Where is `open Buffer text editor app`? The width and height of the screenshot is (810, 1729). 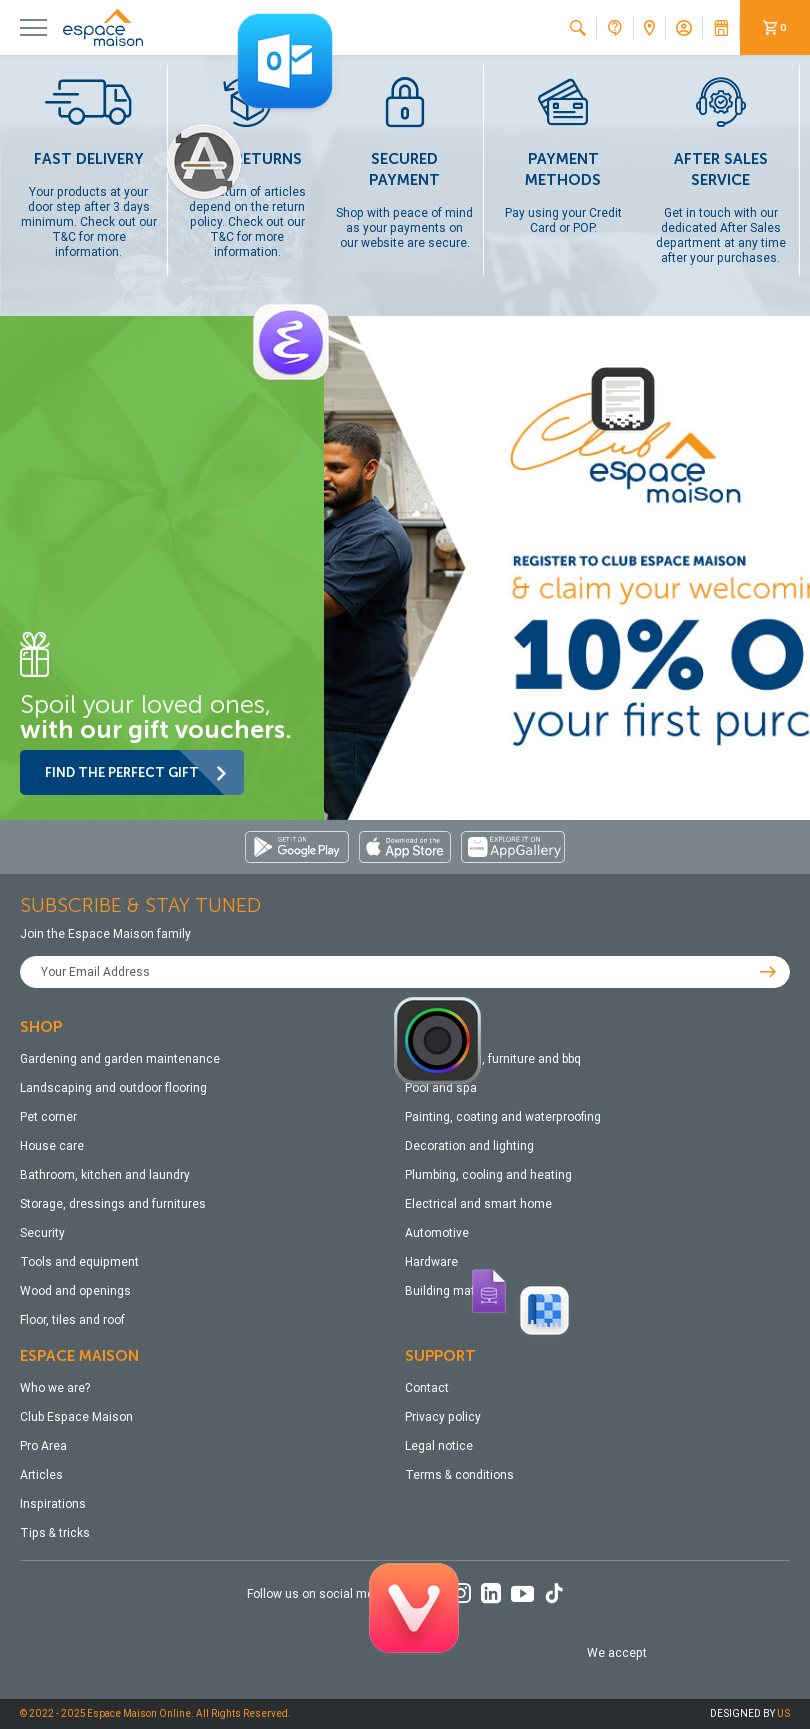 open Buffer text editor app is located at coordinates (623, 399).